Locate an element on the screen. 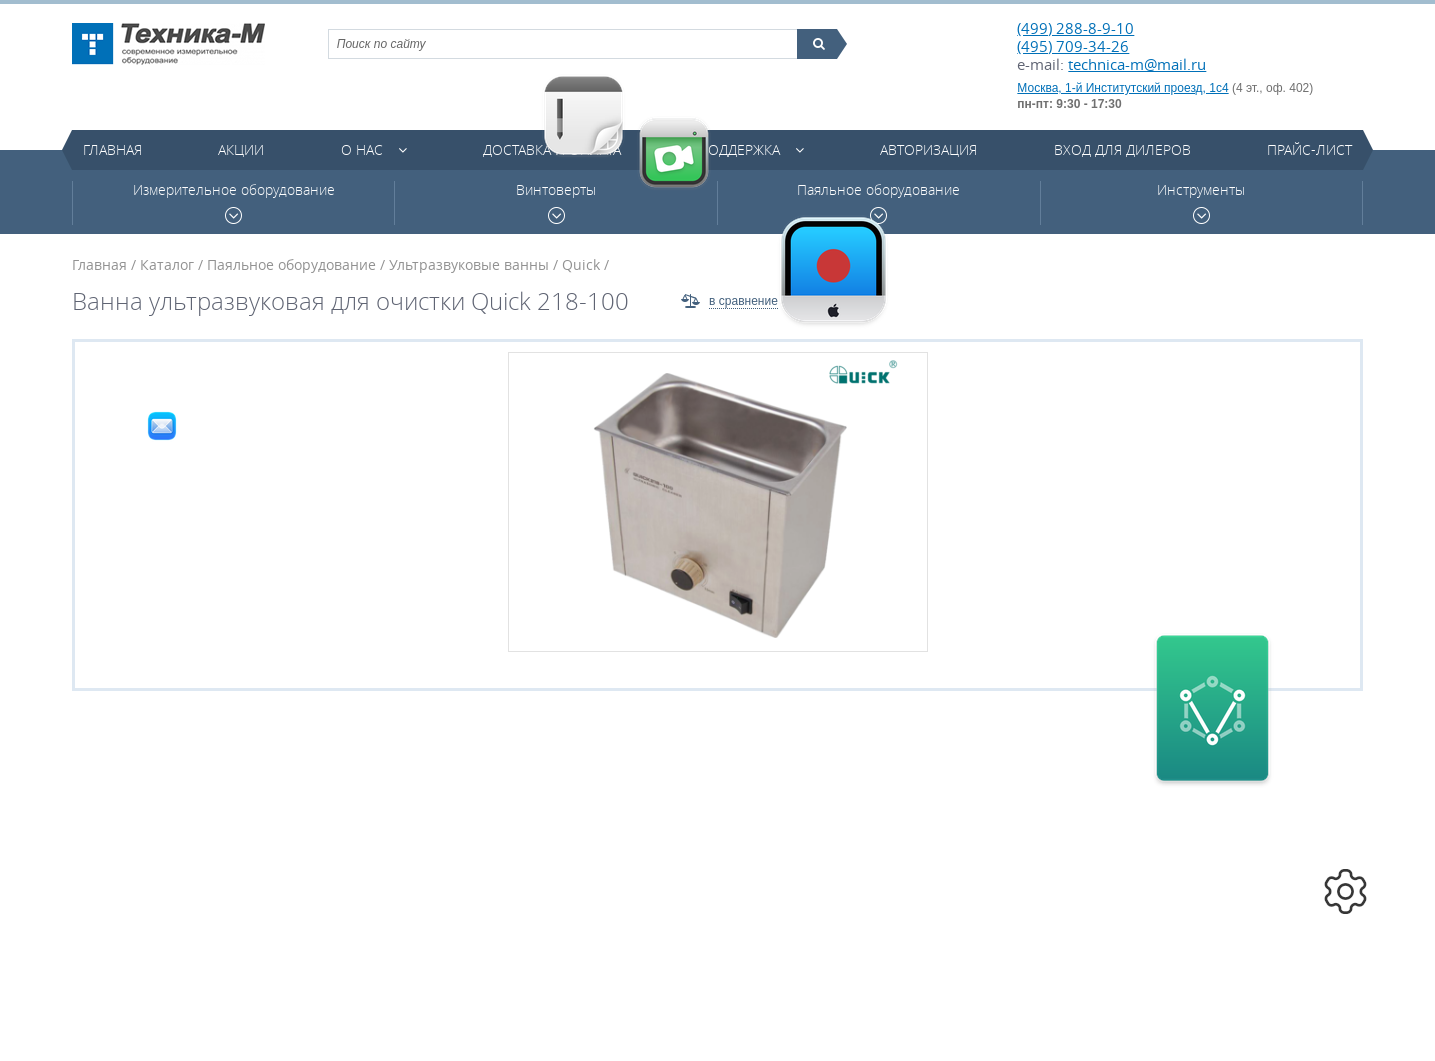 Image resolution: width=1435 pixels, height=1061 pixels. access system settings is located at coordinates (1345, 891).